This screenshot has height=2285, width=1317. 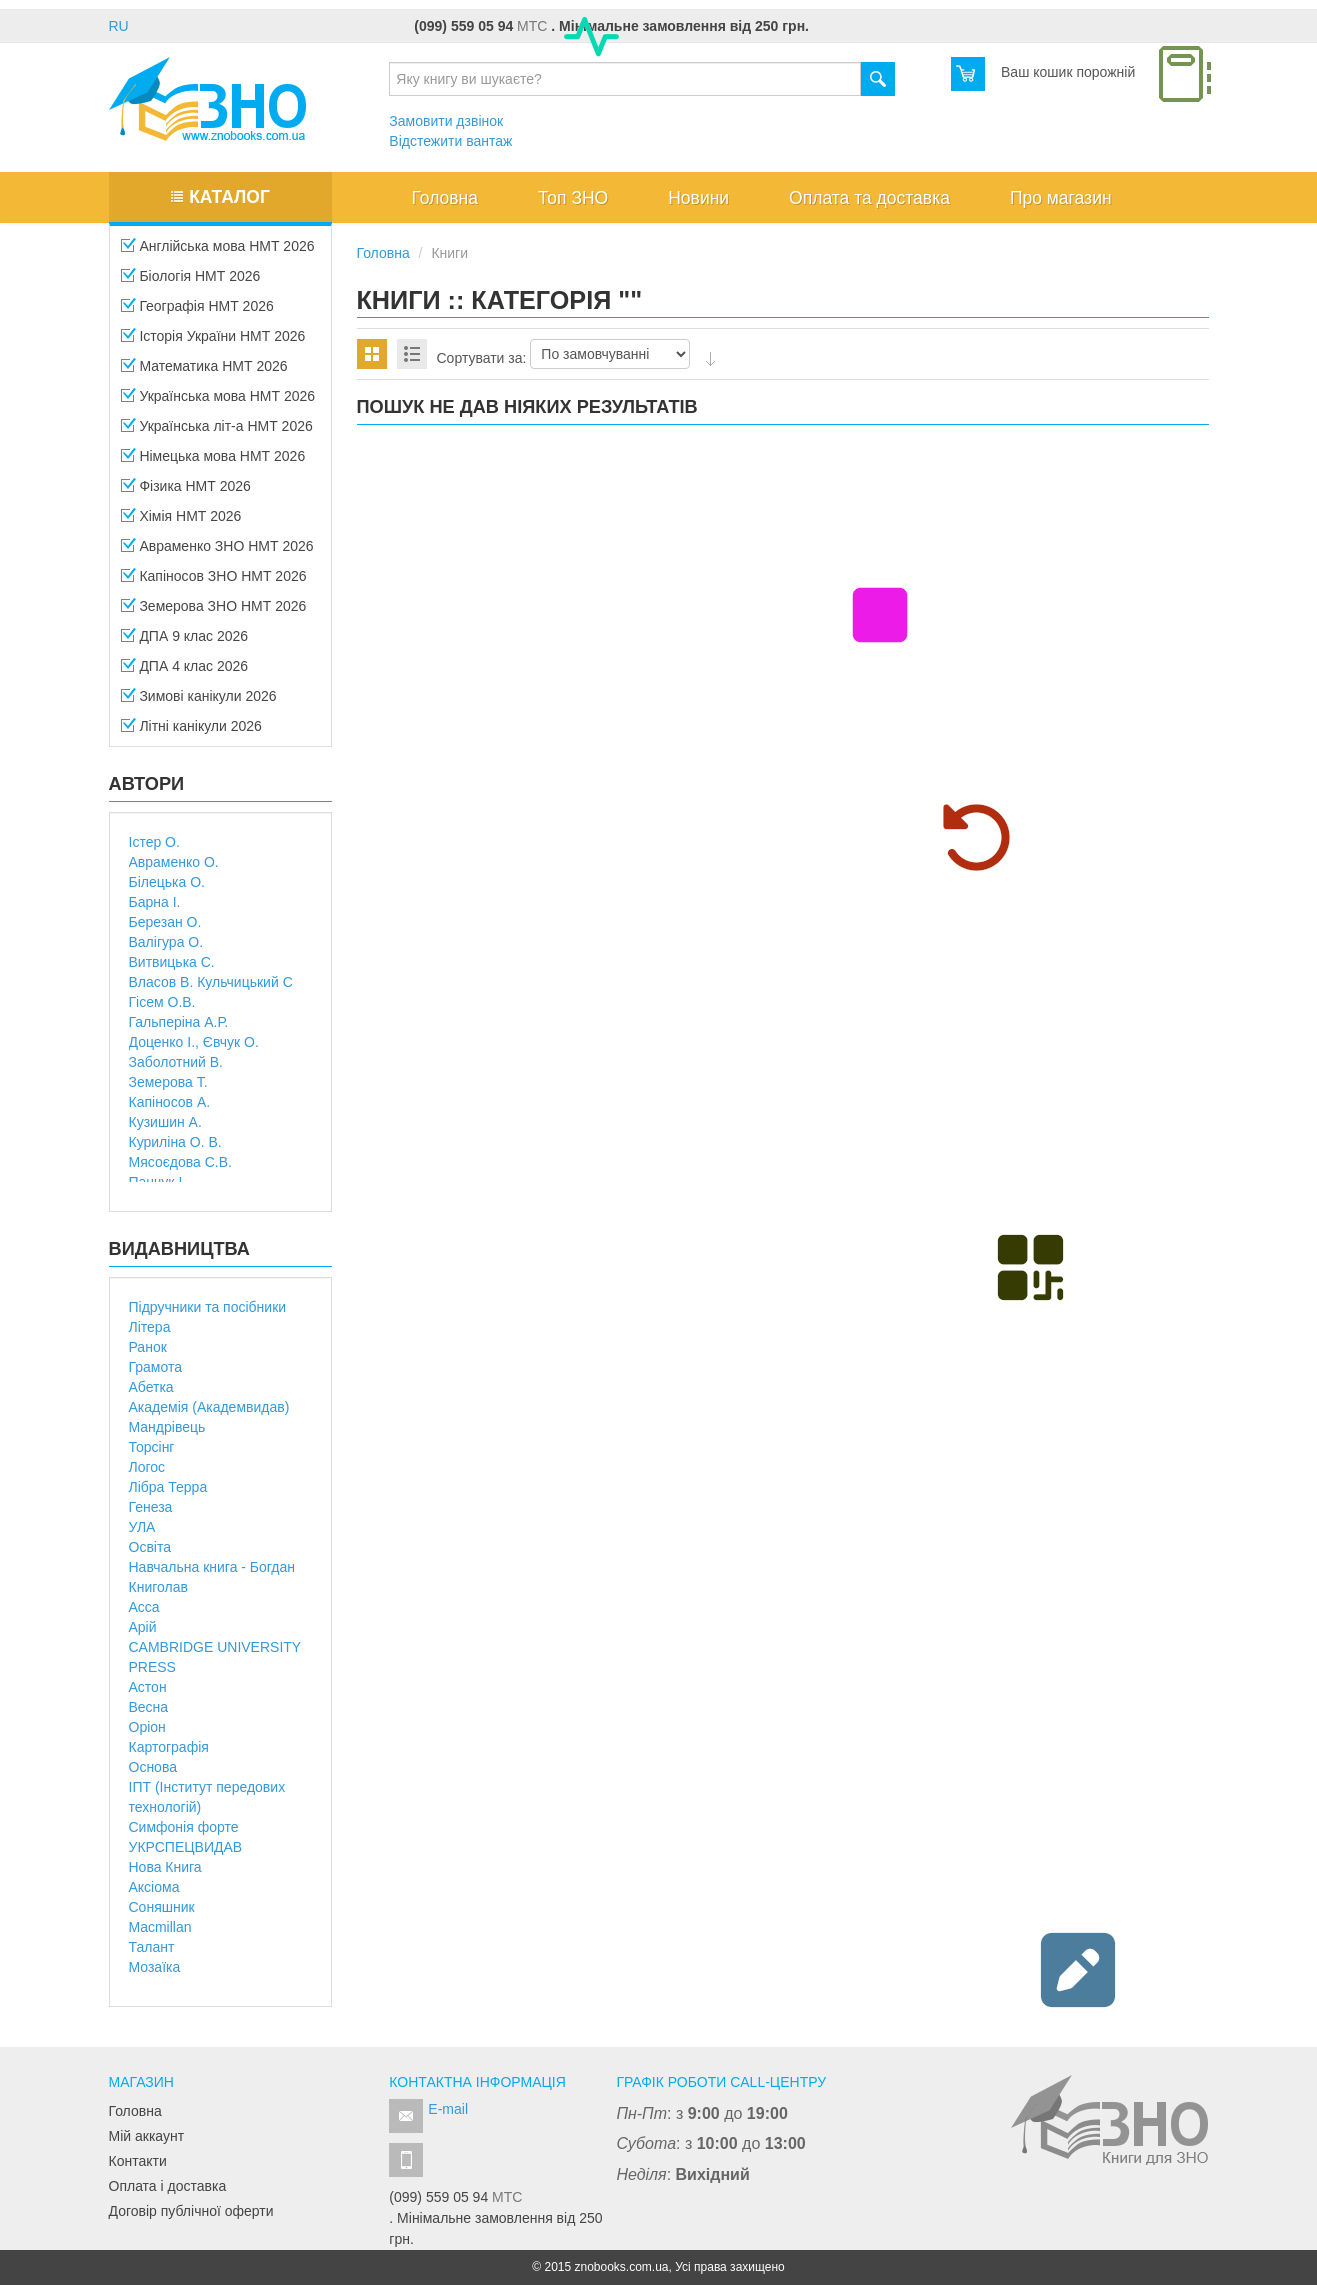 I want to click on edit or compose a new entry, so click(x=1078, y=1970).